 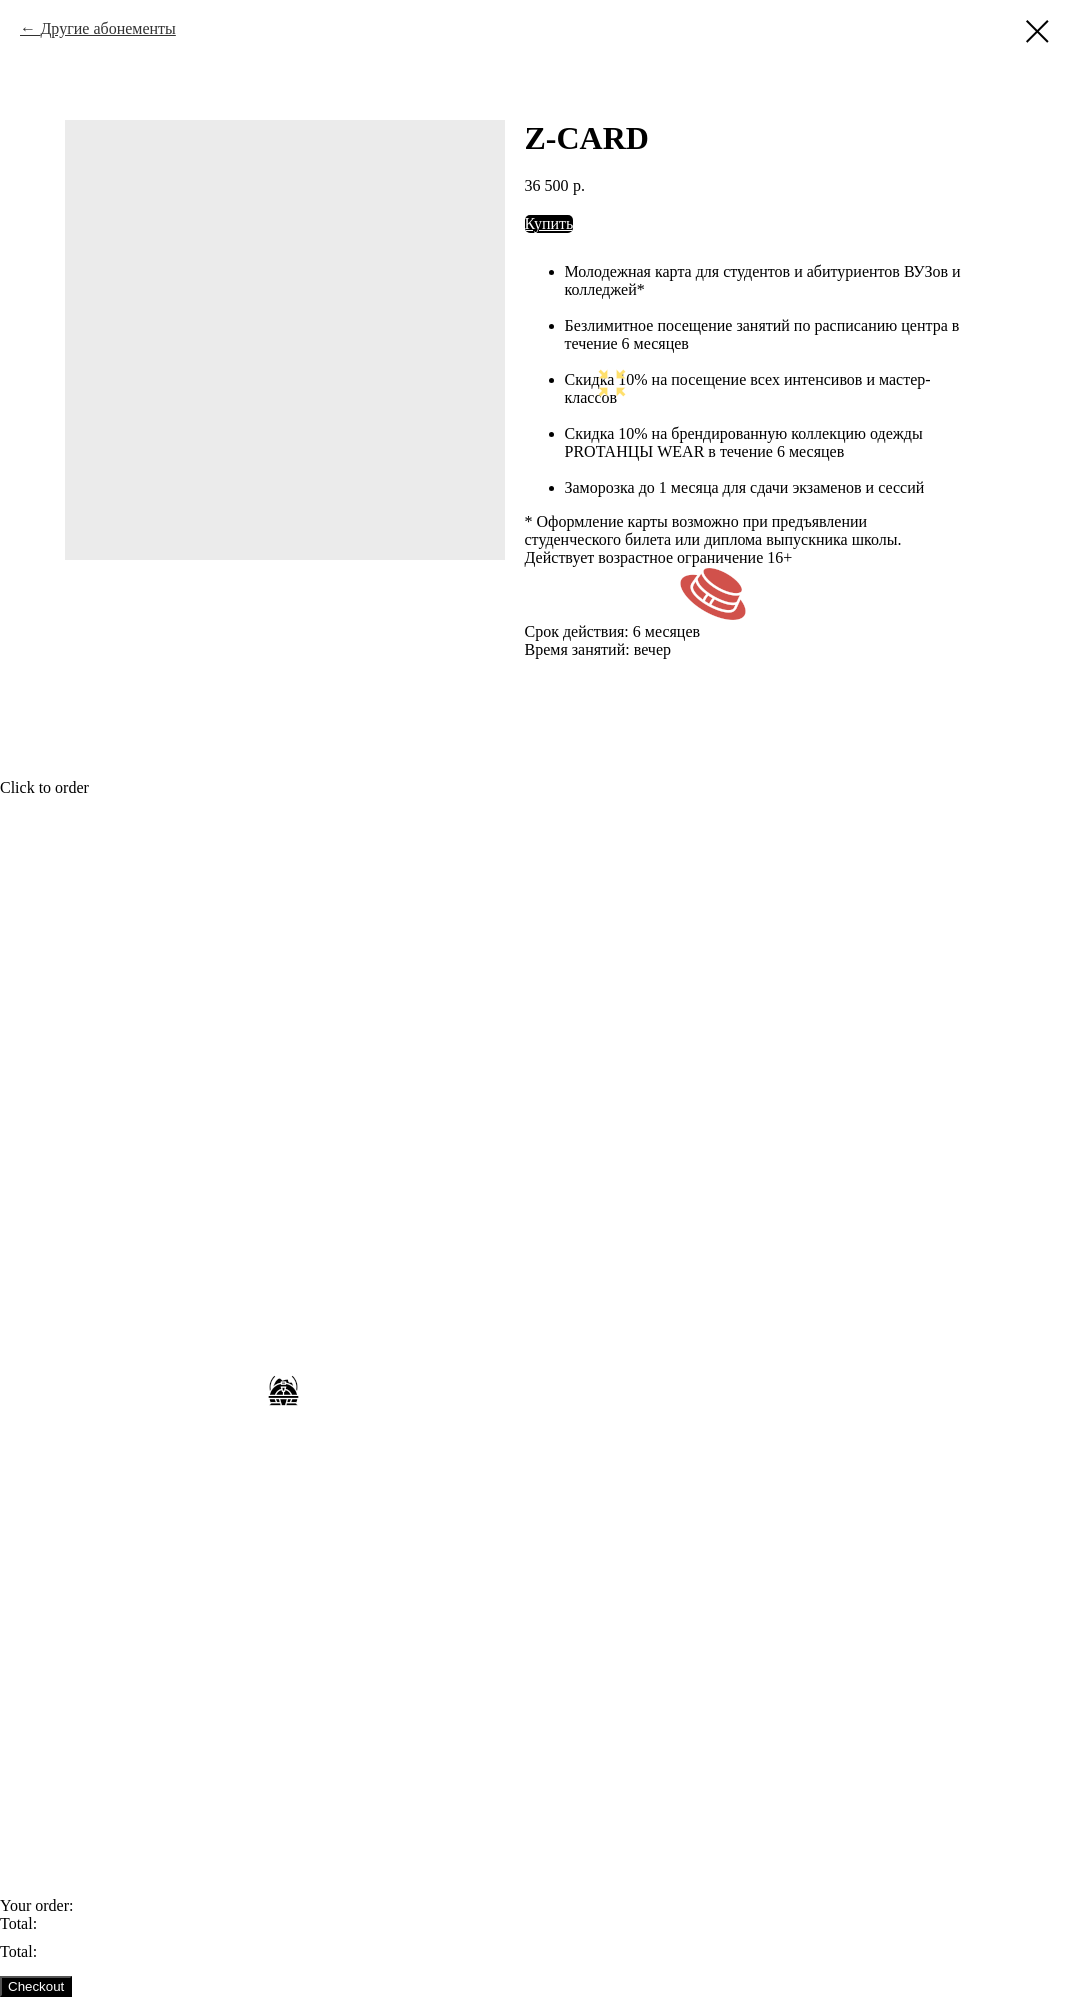 I want to click on select a hat accessory for your character, so click(x=713, y=594).